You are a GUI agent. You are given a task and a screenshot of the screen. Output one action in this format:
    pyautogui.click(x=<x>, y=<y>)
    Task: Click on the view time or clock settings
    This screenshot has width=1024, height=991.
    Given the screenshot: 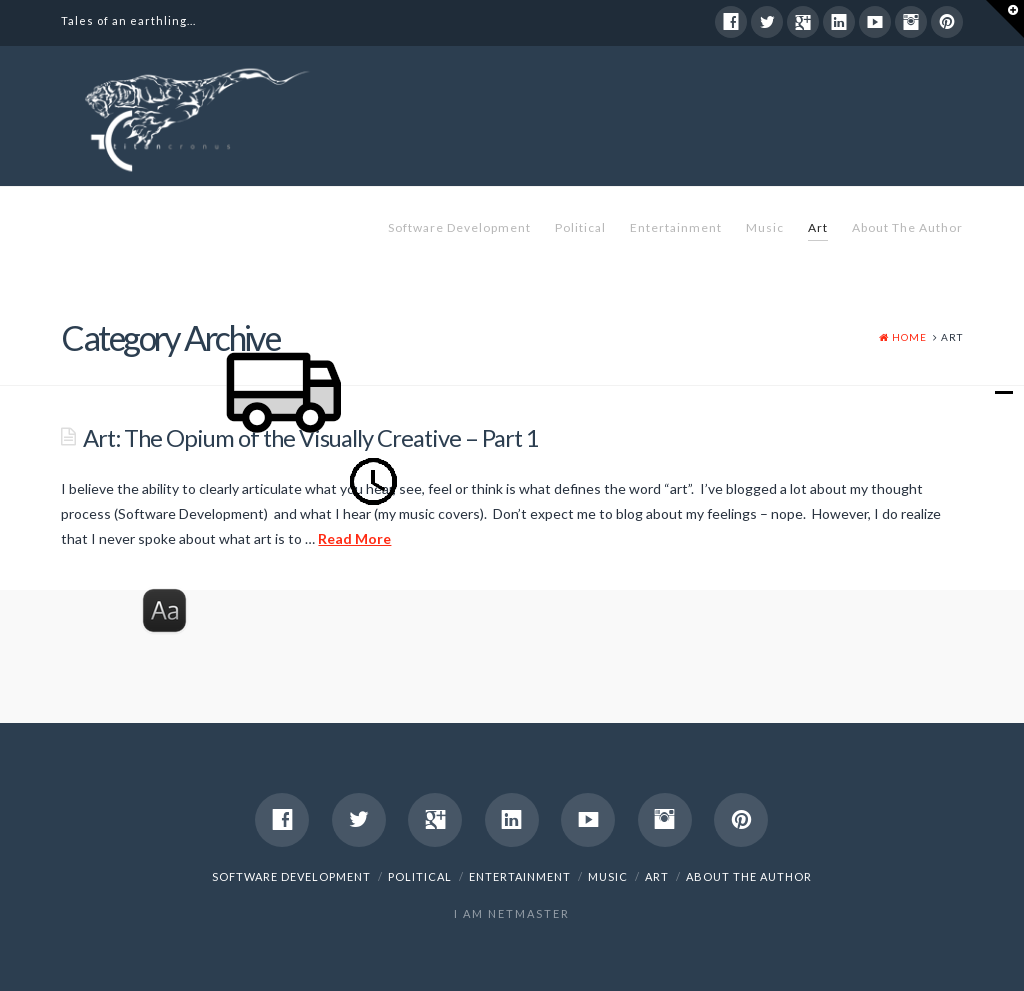 What is the action you would take?
    pyautogui.click(x=373, y=481)
    